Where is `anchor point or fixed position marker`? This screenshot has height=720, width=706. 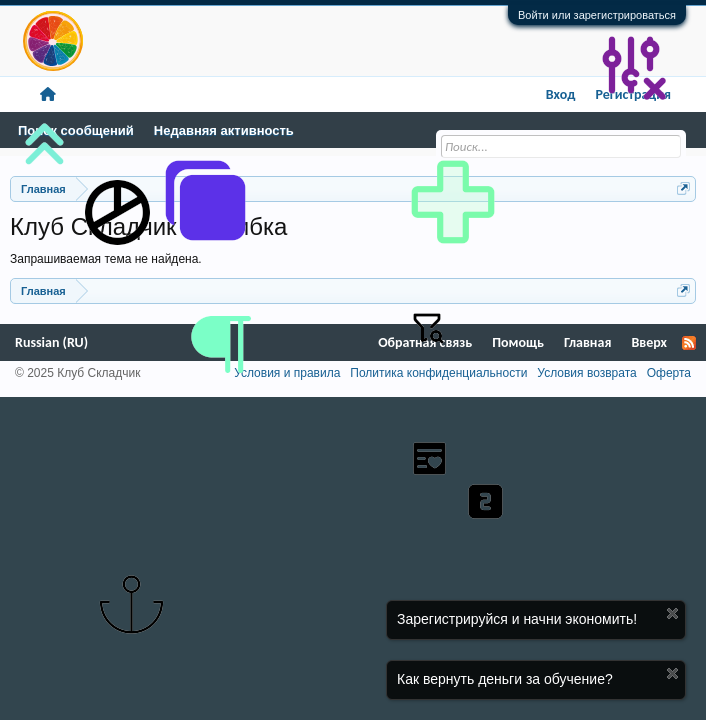
anchor point or fixed position marker is located at coordinates (131, 604).